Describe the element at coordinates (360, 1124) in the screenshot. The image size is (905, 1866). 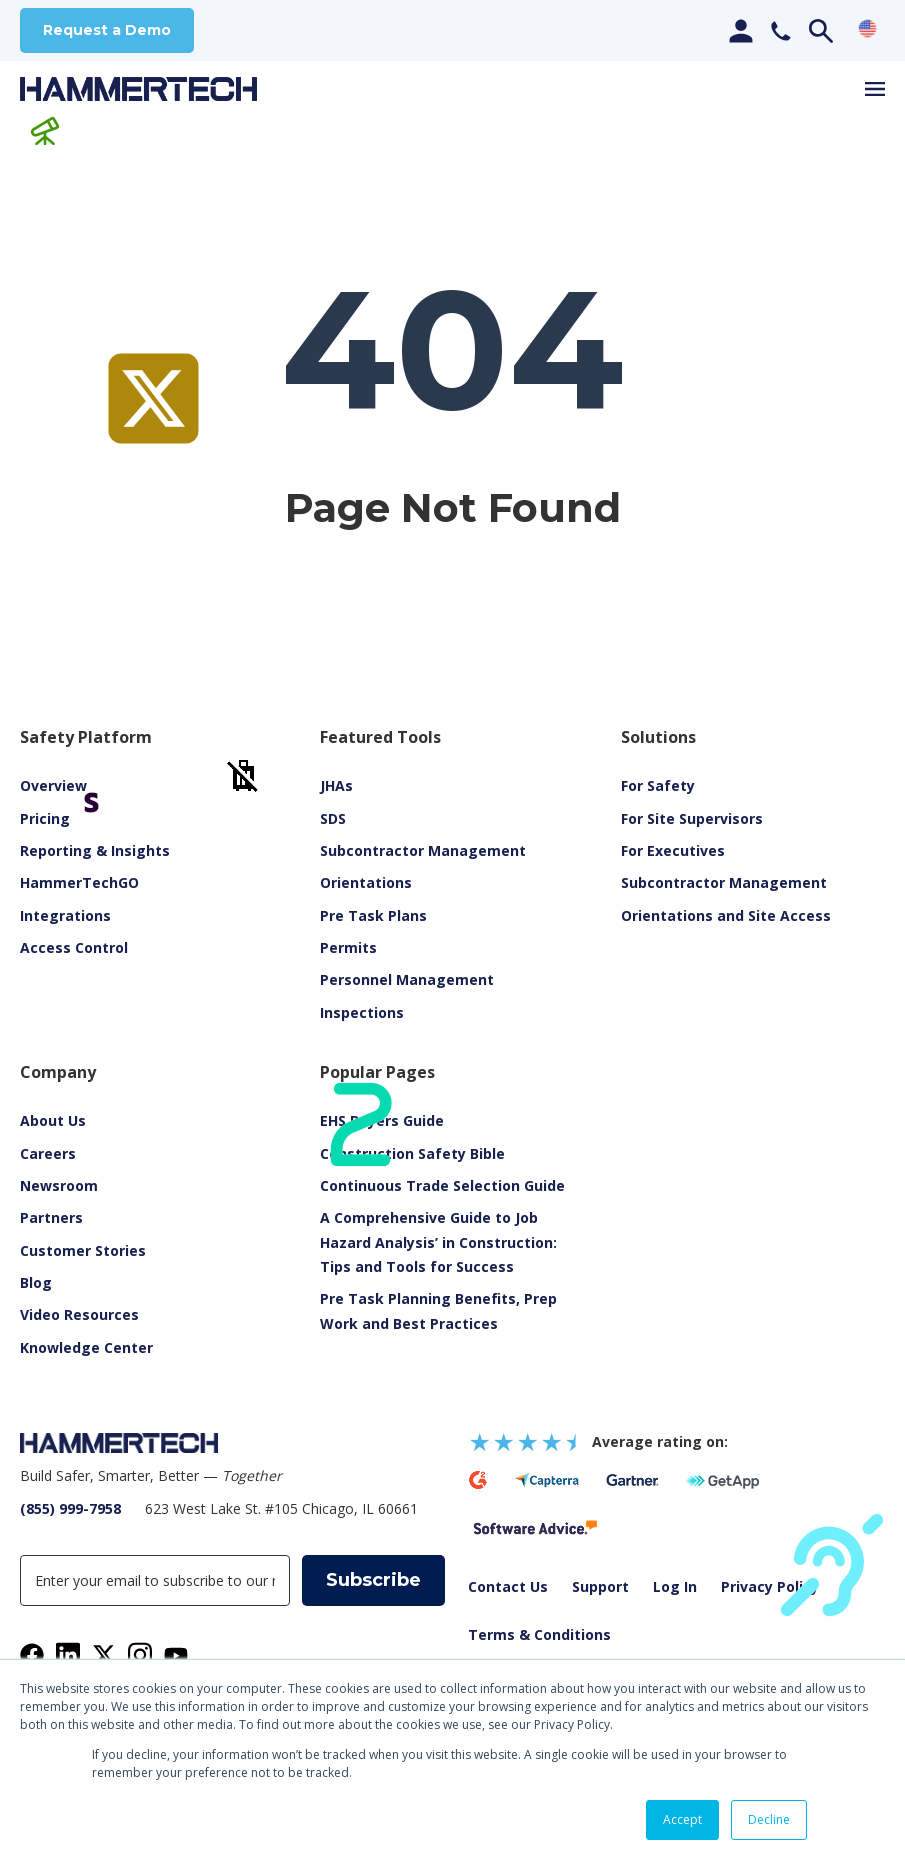
I see `indicates the number 2 or second item in a list` at that location.